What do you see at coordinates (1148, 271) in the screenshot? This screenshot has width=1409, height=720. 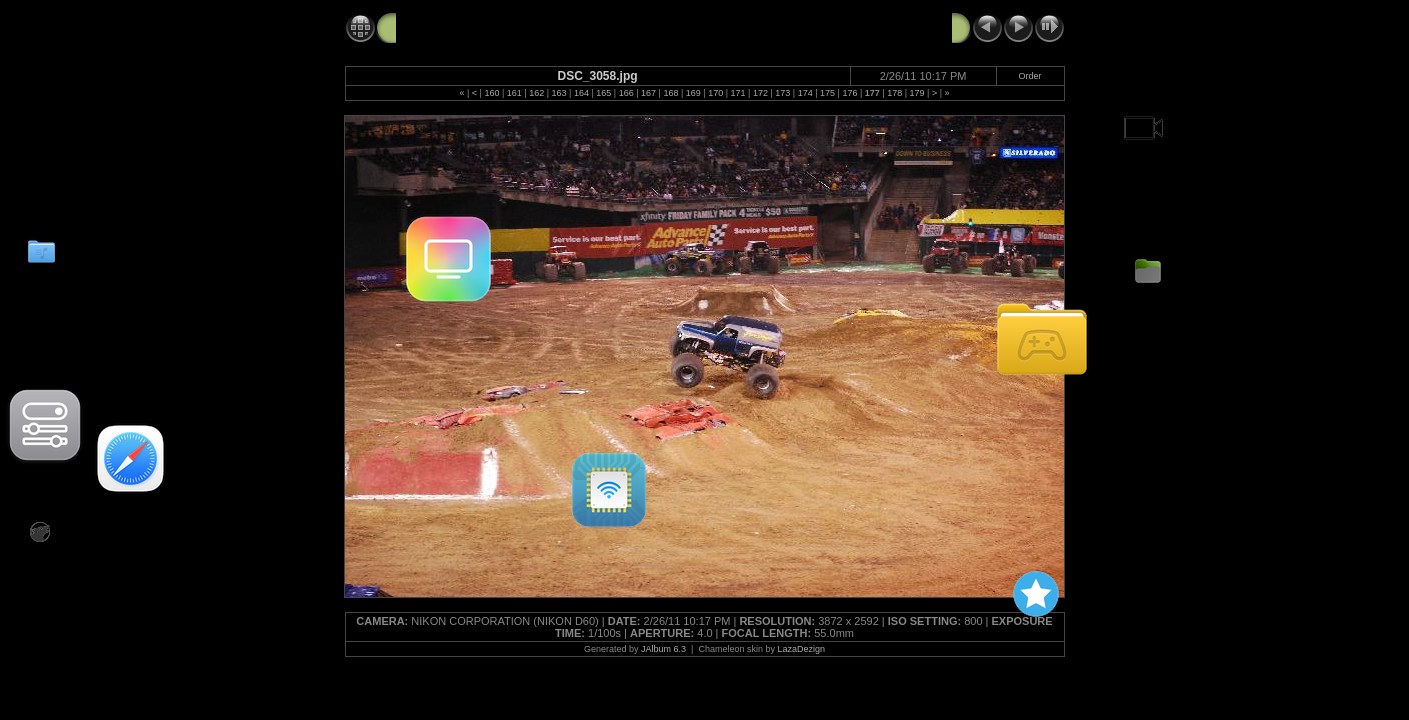 I see `open folder containing files` at bounding box center [1148, 271].